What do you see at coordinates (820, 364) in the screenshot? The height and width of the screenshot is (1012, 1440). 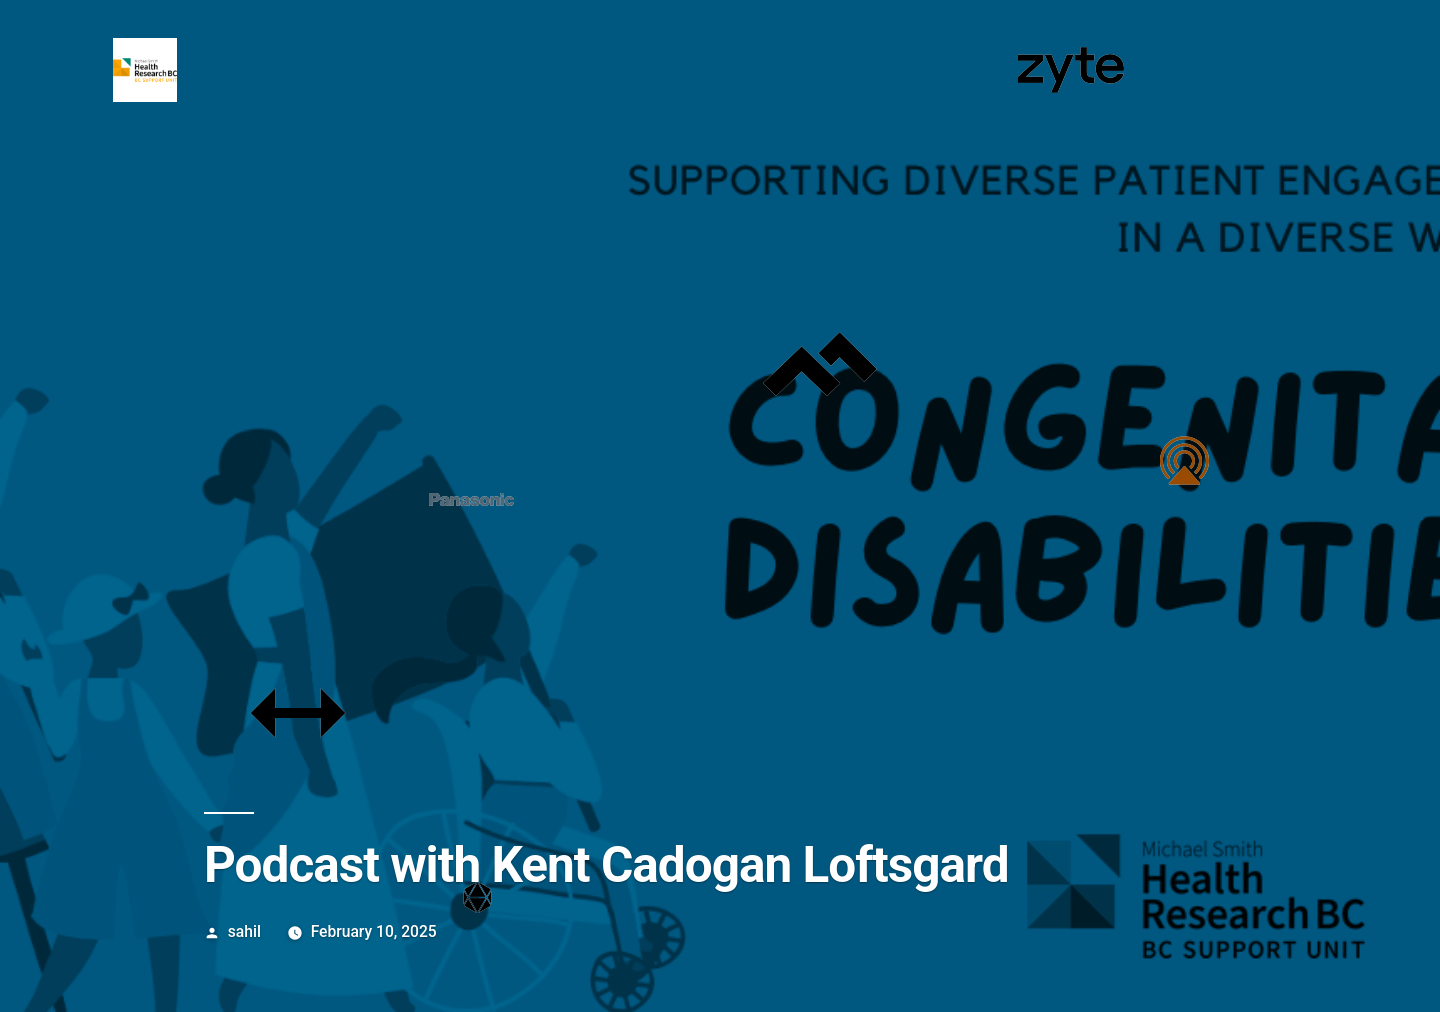 I see `Code Climate logo` at bounding box center [820, 364].